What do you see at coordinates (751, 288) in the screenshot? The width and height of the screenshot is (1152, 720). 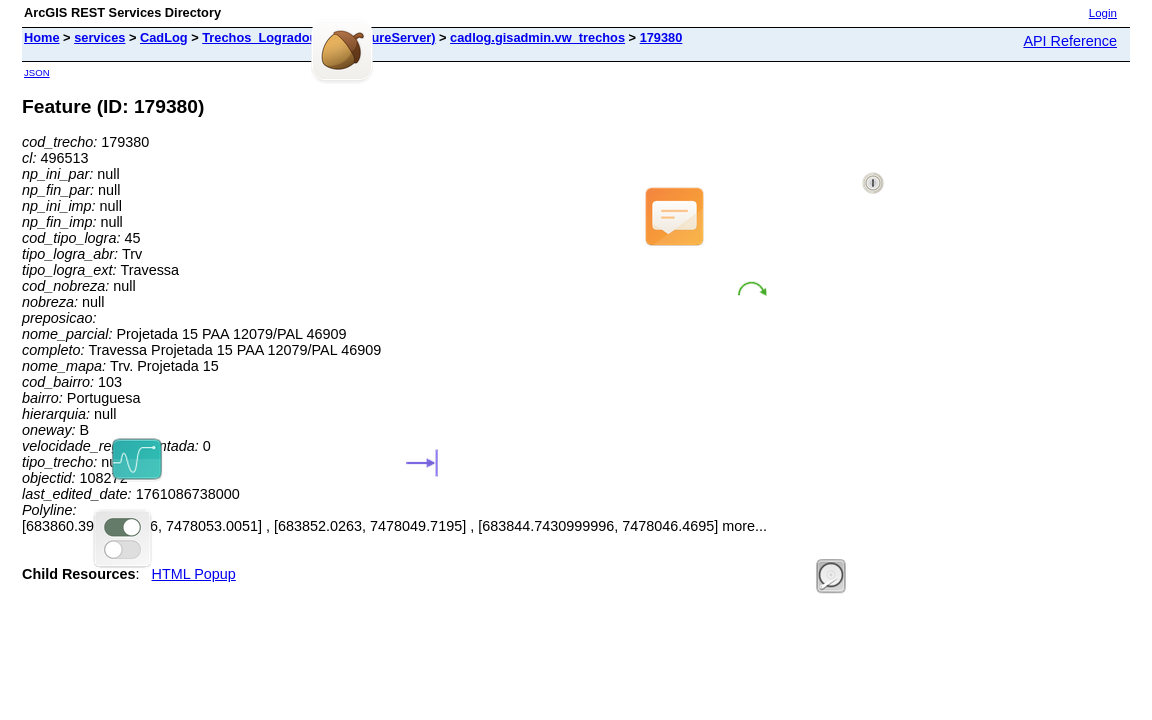 I see `redo the last undone action` at bounding box center [751, 288].